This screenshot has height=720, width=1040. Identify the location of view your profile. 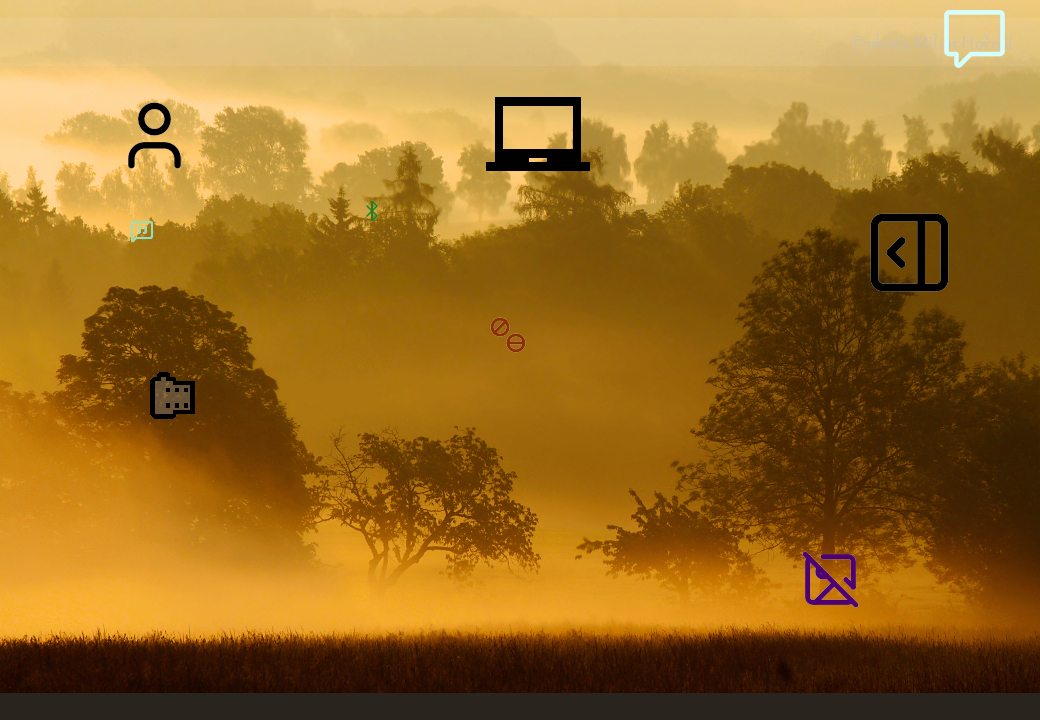
(154, 135).